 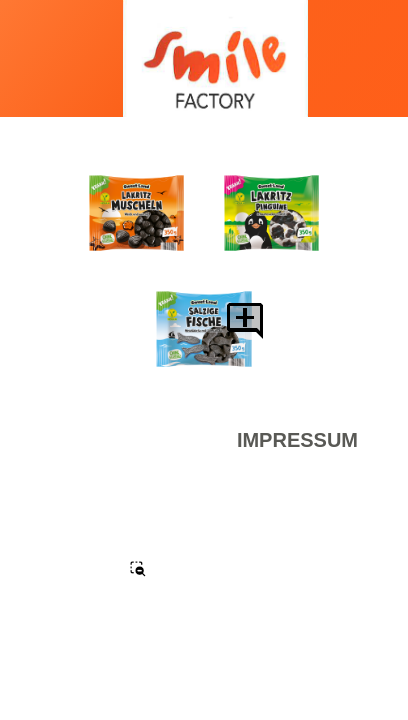 What do you see at coordinates (245, 321) in the screenshot?
I see `add a new comment` at bounding box center [245, 321].